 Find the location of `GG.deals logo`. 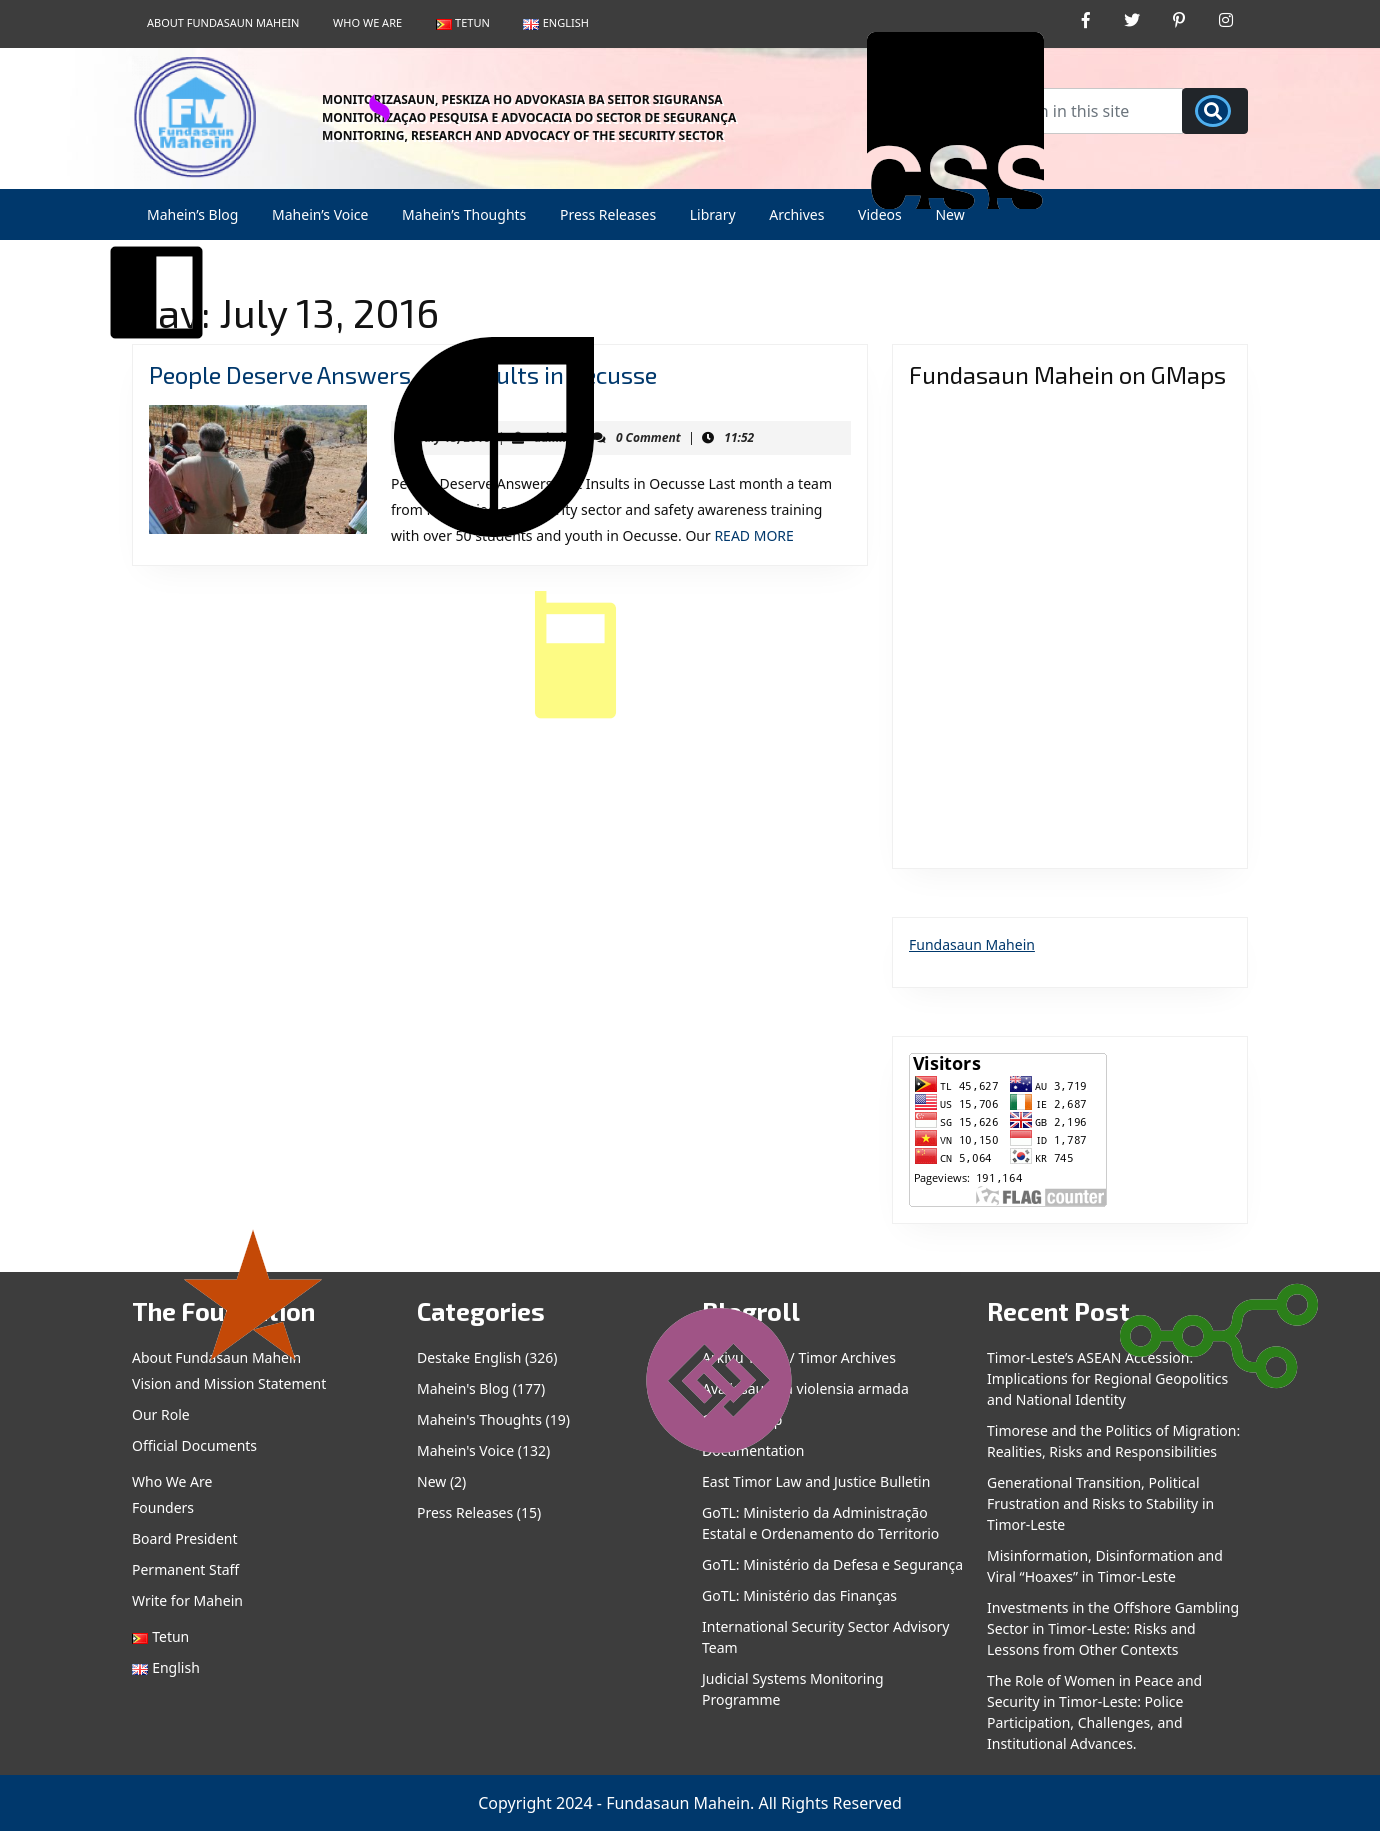

GG.deals logo is located at coordinates (718, 1380).